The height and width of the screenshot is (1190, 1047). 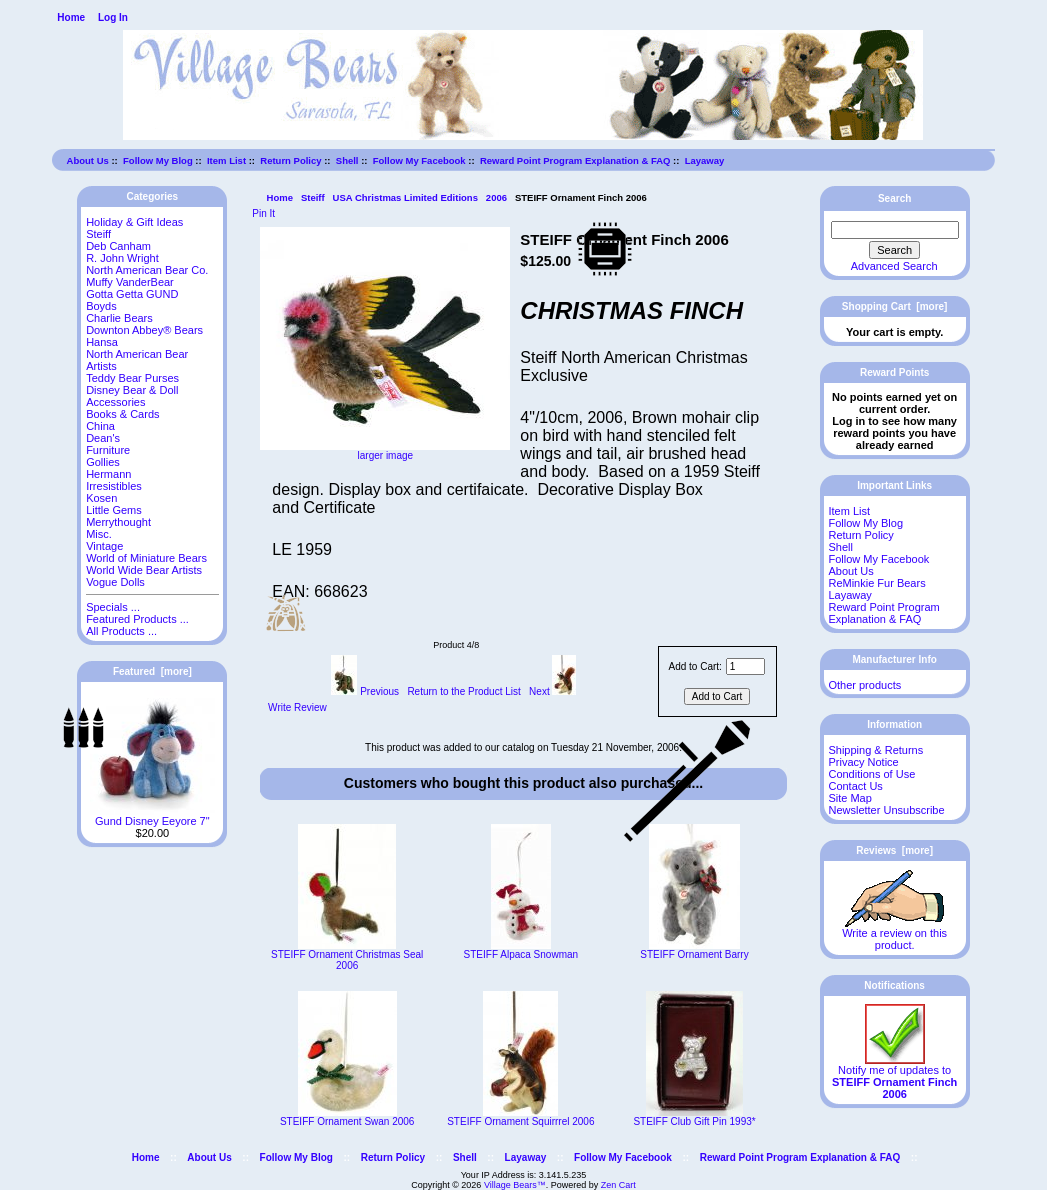 What do you see at coordinates (285, 611) in the screenshot?
I see `access goblin camp location in game` at bounding box center [285, 611].